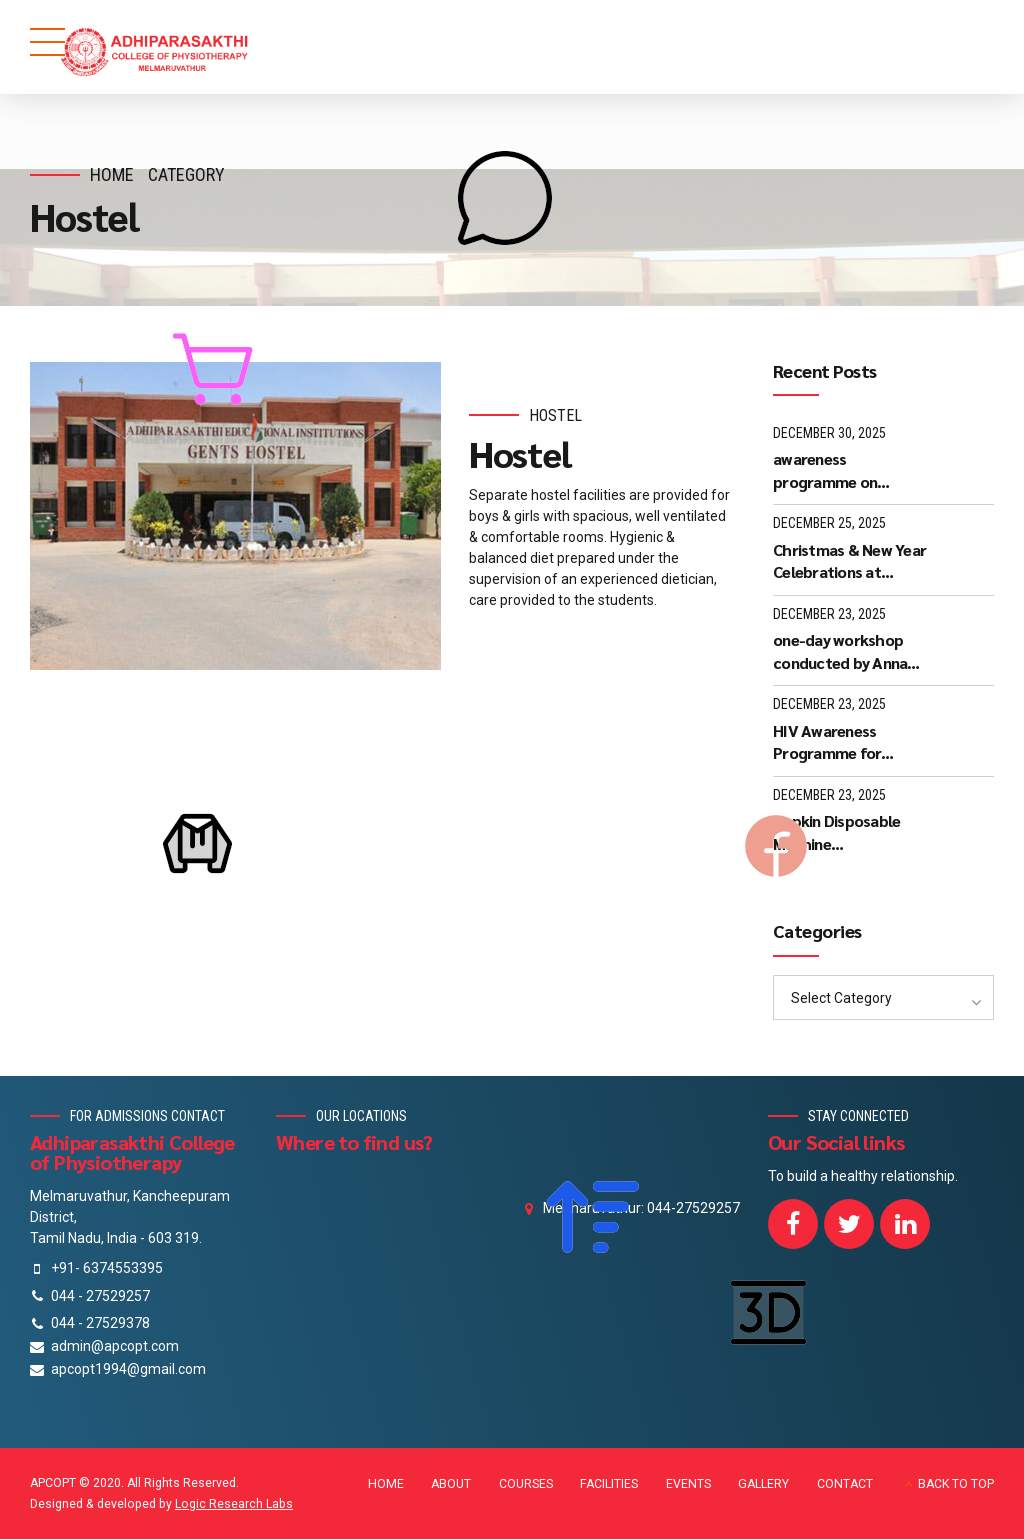 The height and width of the screenshot is (1540, 1024). What do you see at coordinates (593, 1217) in the screenshot?
I see `sort list in ascending order` at bounding box center [593, 1217].